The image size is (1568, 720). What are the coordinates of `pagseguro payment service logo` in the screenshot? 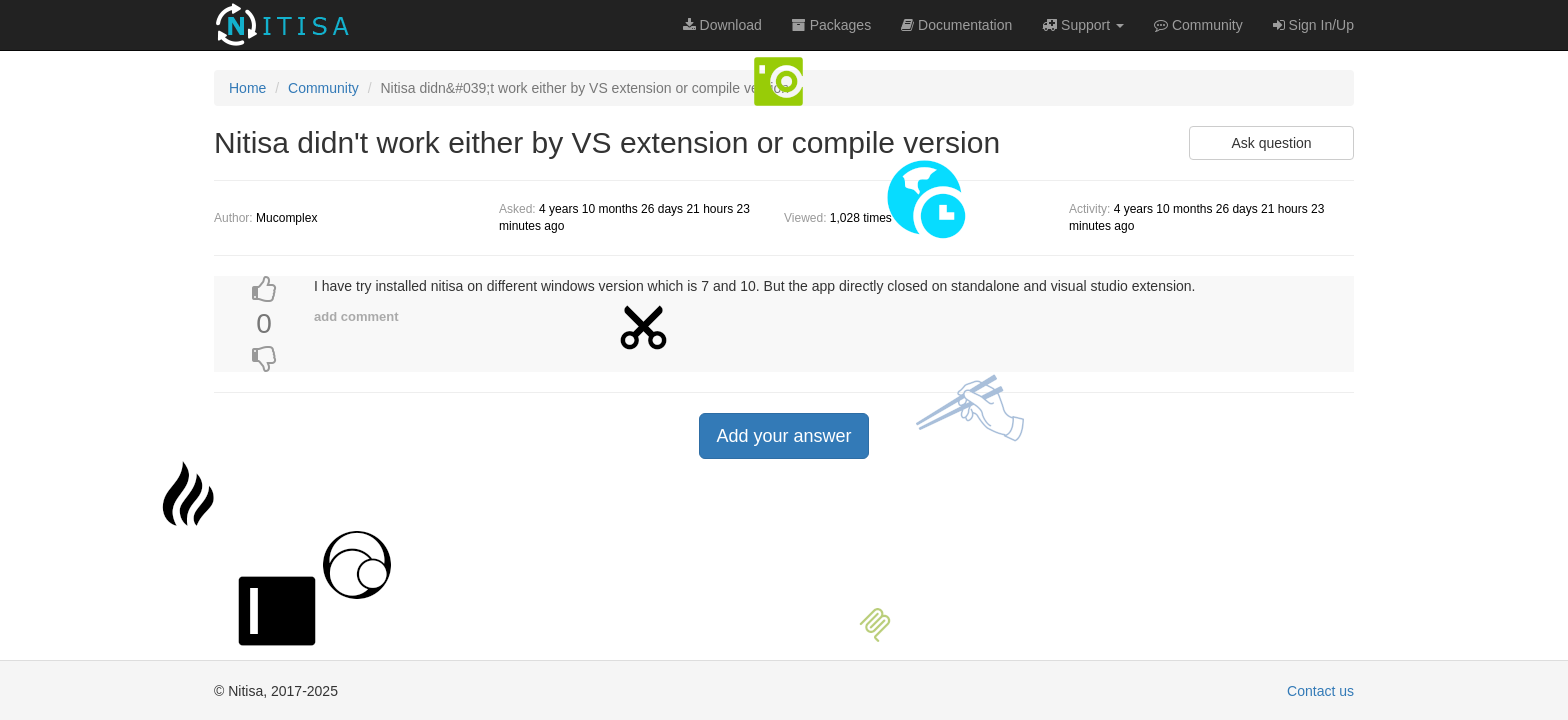 It's located at (357, 565).